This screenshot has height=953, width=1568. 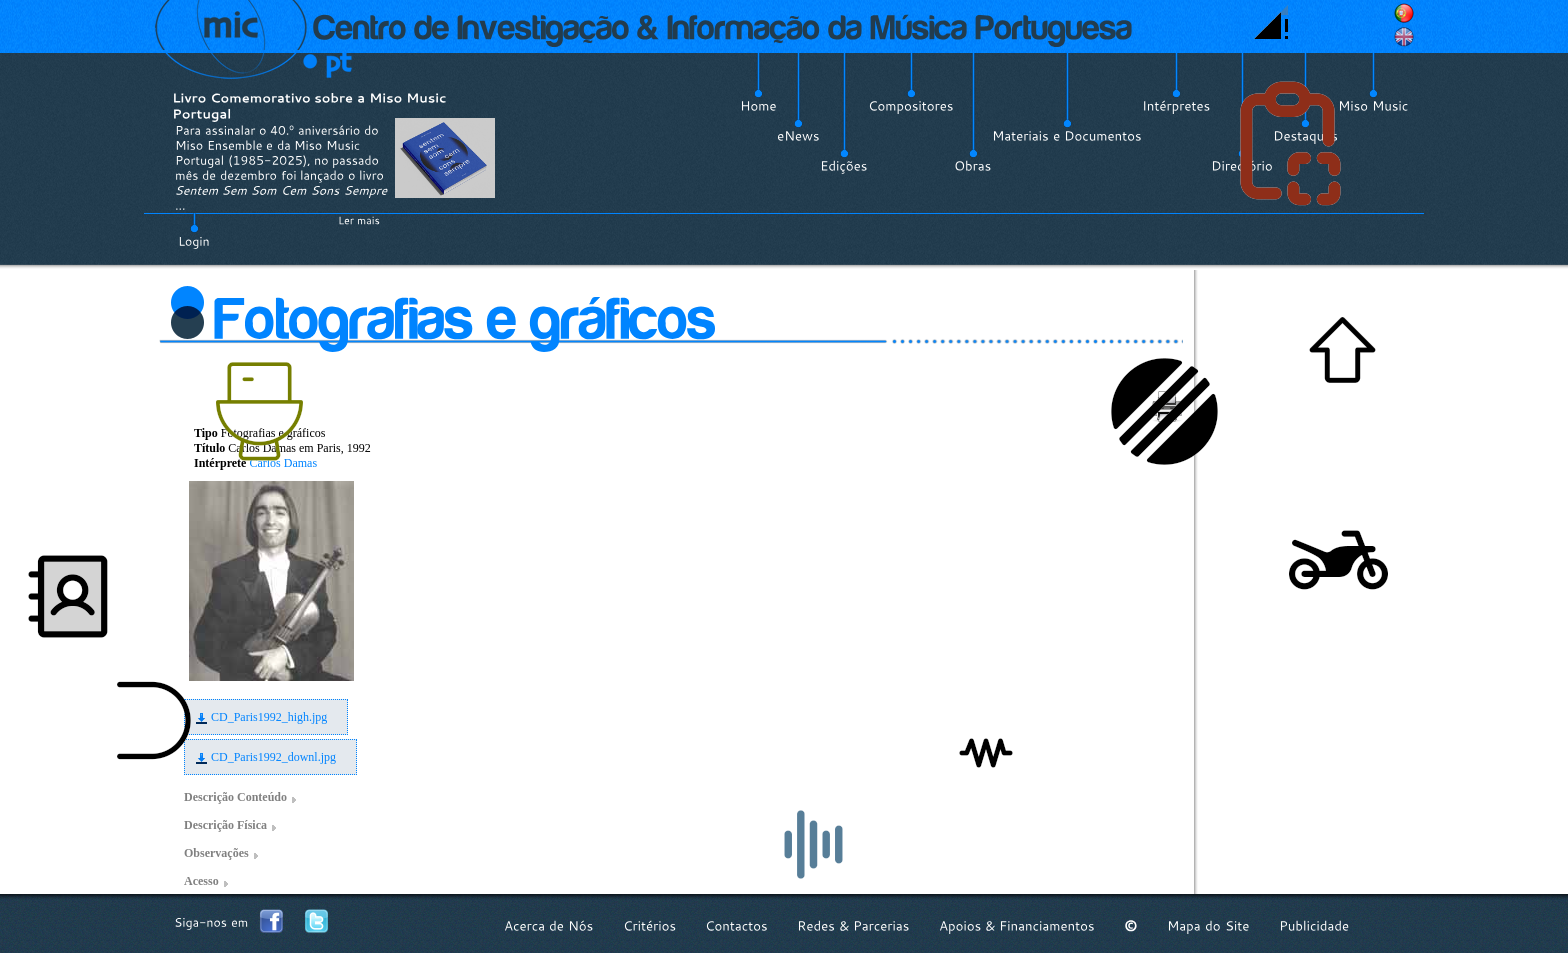 What do you see at coordinates (69, 596) in the screenshot?
I see `open your contacts list` at bounding box center [69, 596].